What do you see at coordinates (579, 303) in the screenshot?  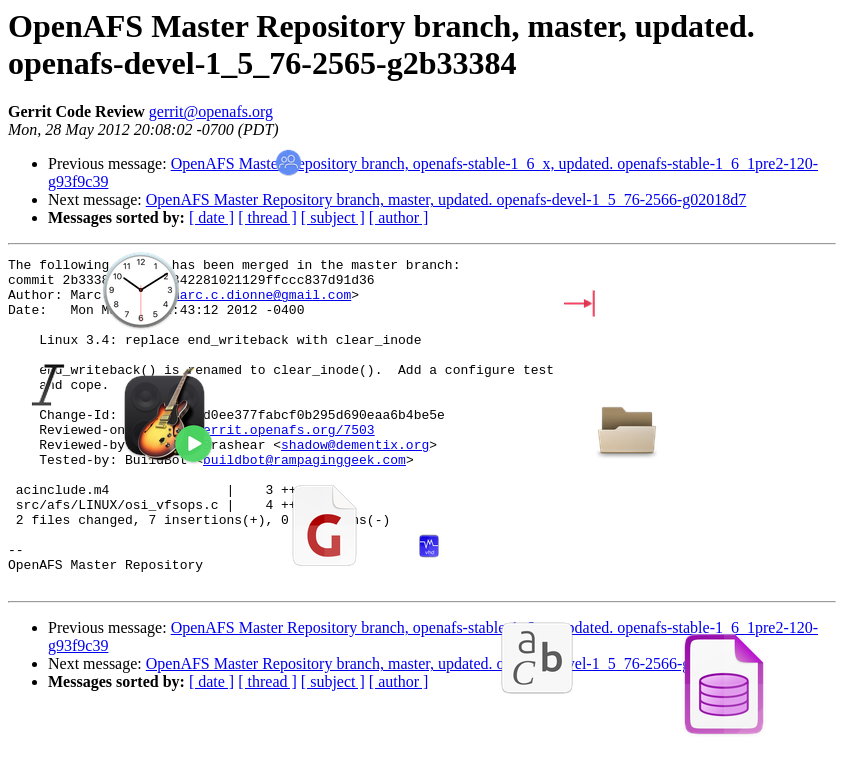 I see `skip to the last item in a list or queue` at bounding box center [579, 303].